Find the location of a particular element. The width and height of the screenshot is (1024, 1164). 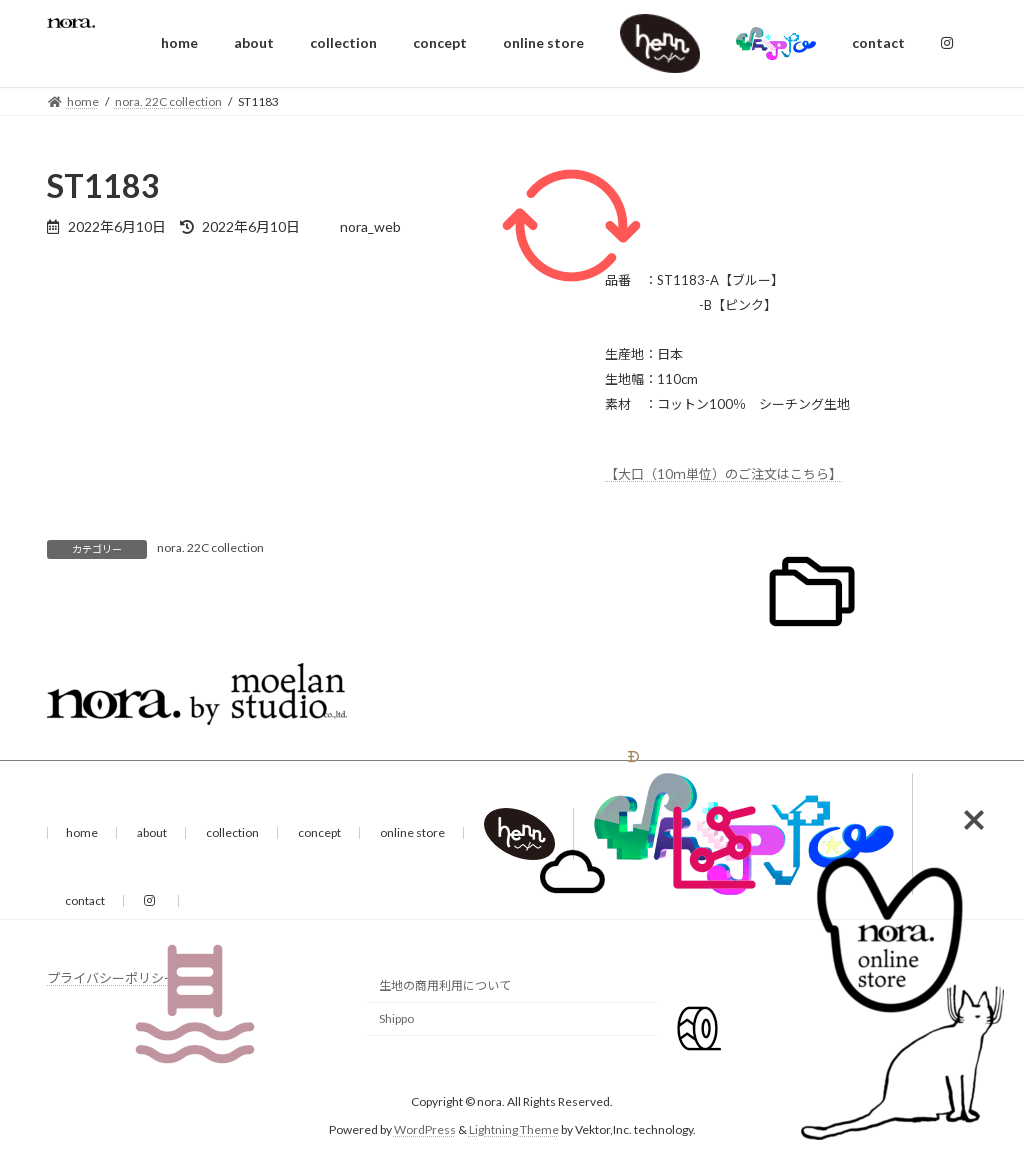

indicates swimming pool amenity available is located at coordinates (195, 1004).